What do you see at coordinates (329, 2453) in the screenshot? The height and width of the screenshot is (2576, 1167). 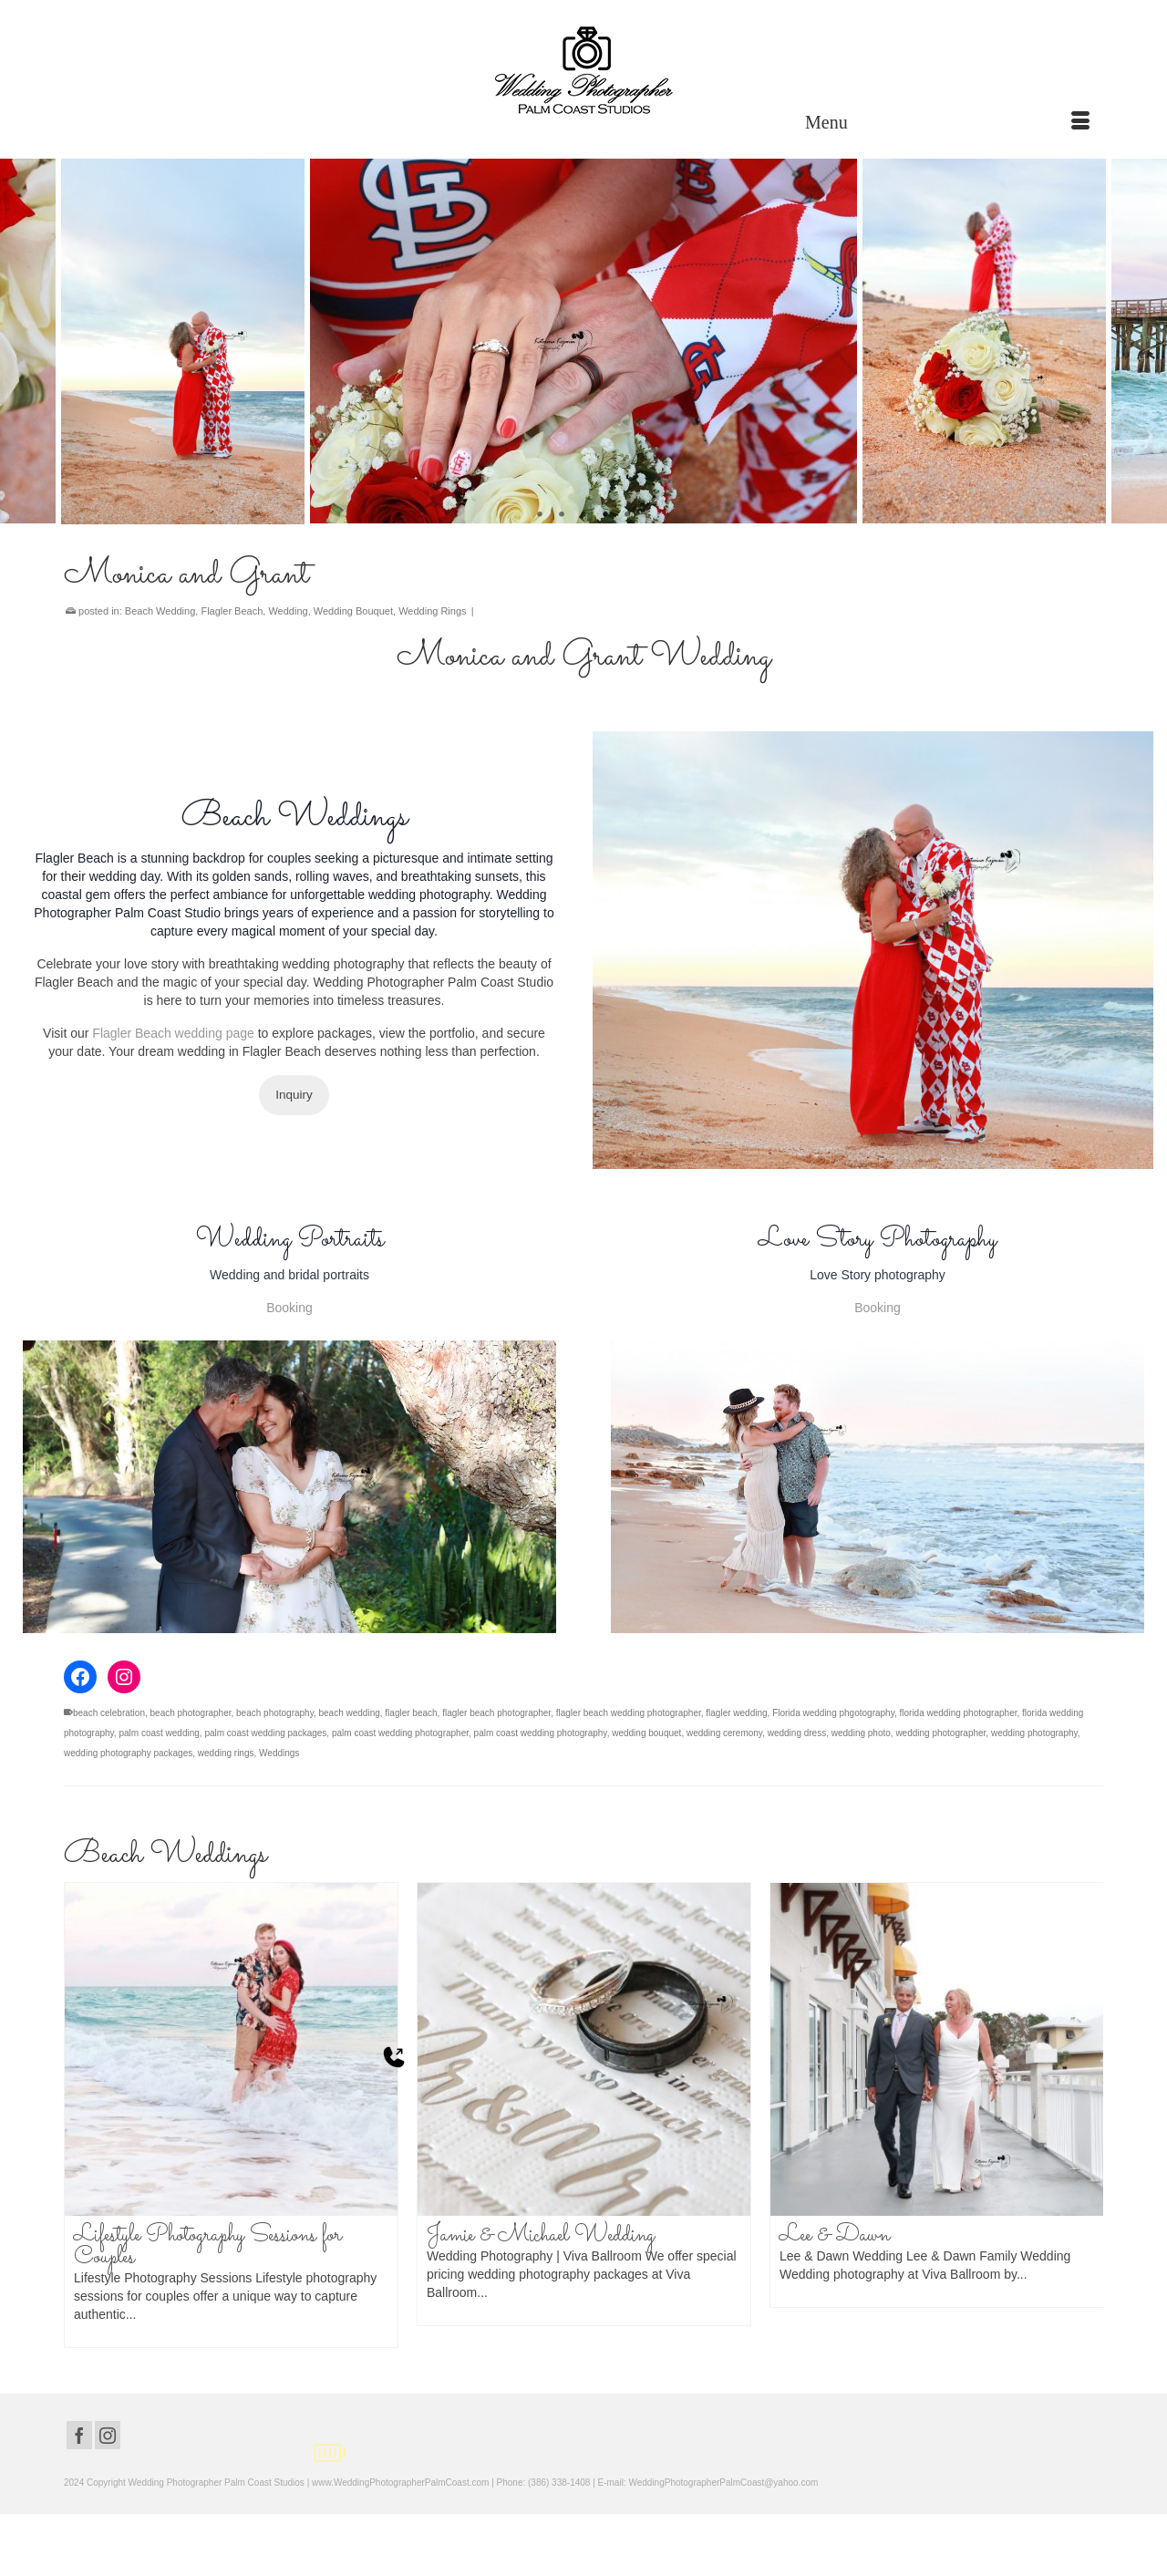 I see `indicates battery is fully charged` at bounding box center [329, 2453].